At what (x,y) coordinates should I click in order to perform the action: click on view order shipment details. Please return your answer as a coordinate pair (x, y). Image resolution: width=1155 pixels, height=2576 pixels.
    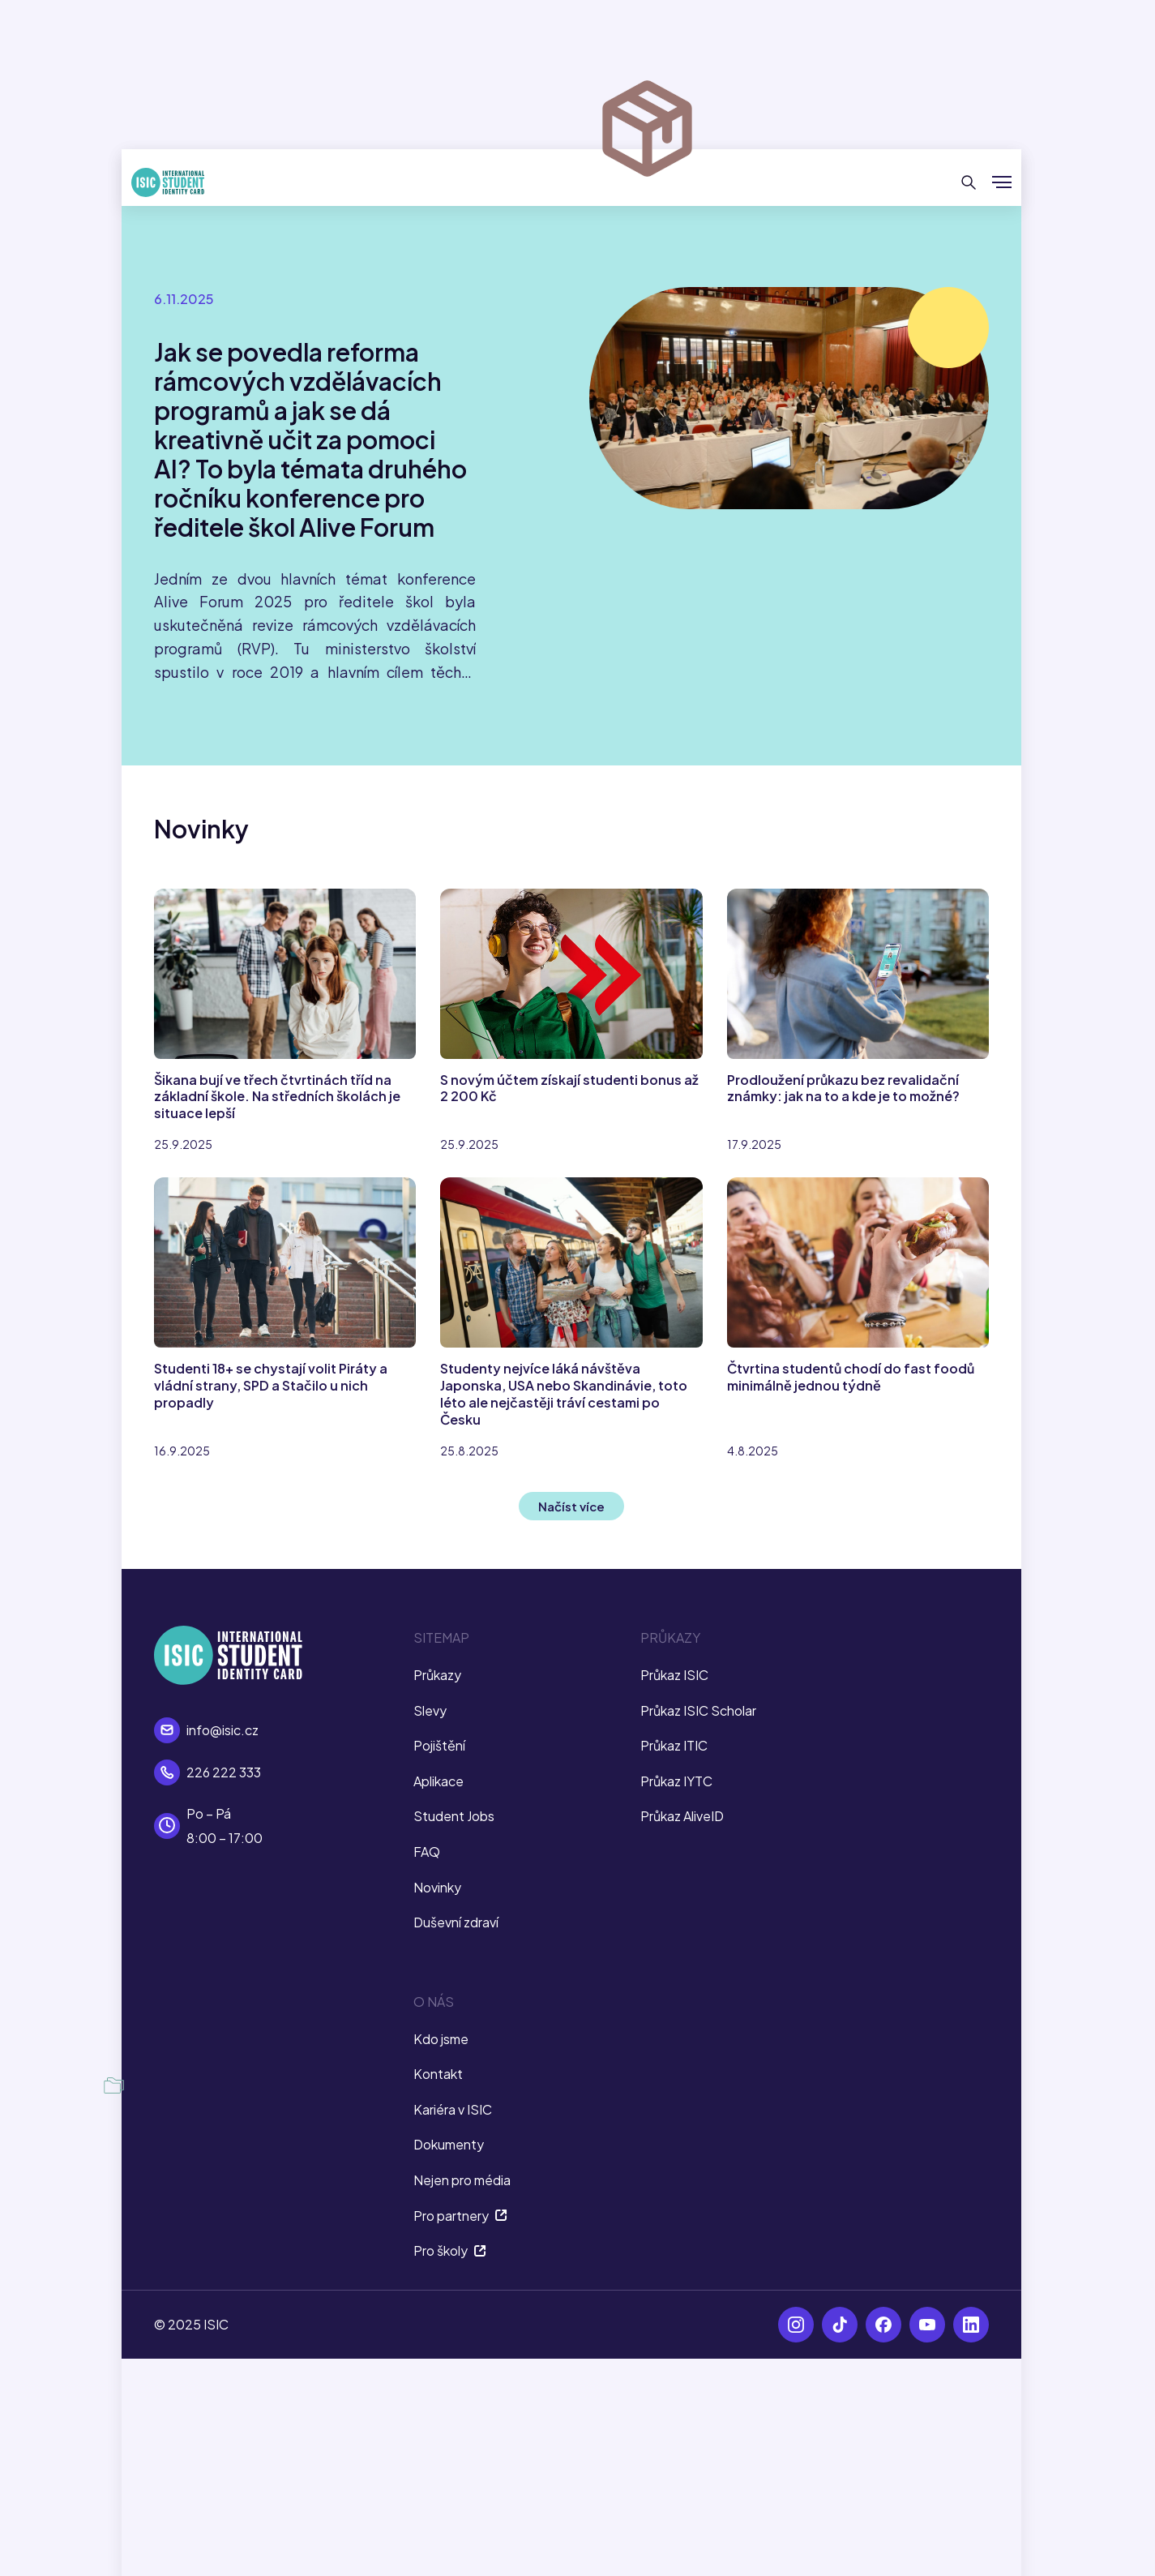
    Looking at the image, I should click on (647, 128).